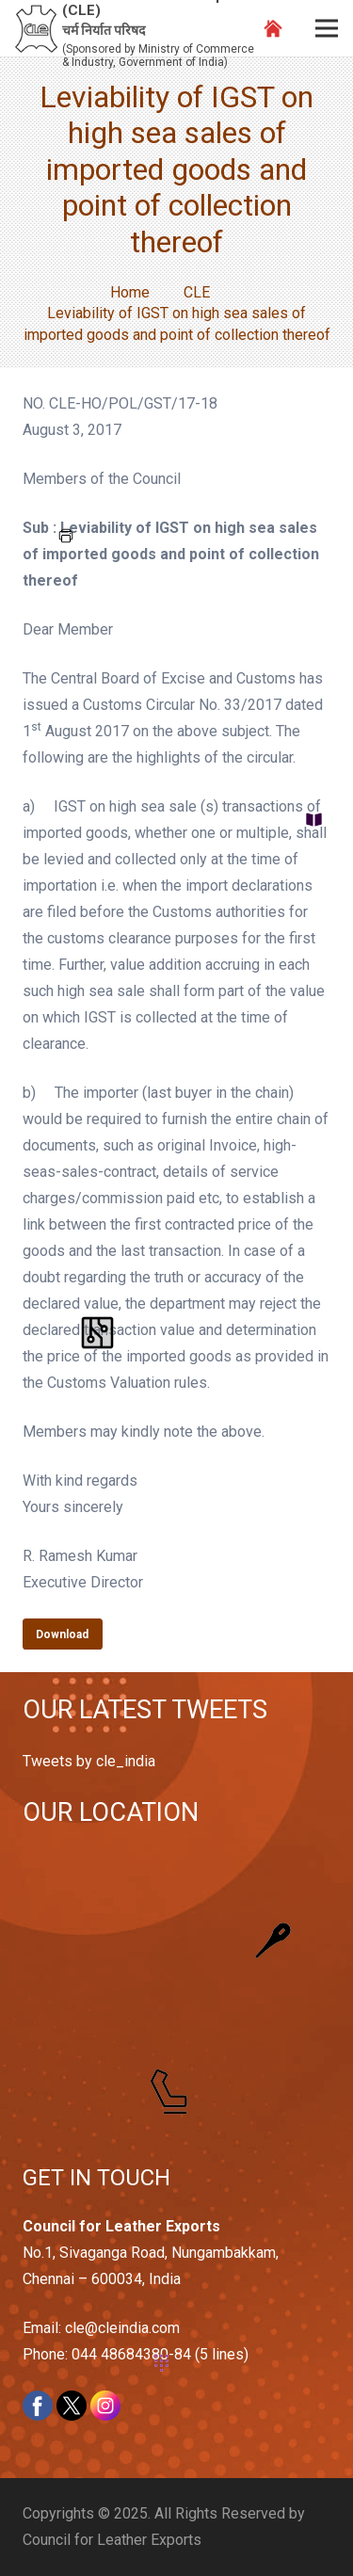 The width and height of the screenshot is (353, 2576). Describe the element at coordinates (273, 1940) in the screenshot. I see `access sewing or craft tools` at that location.